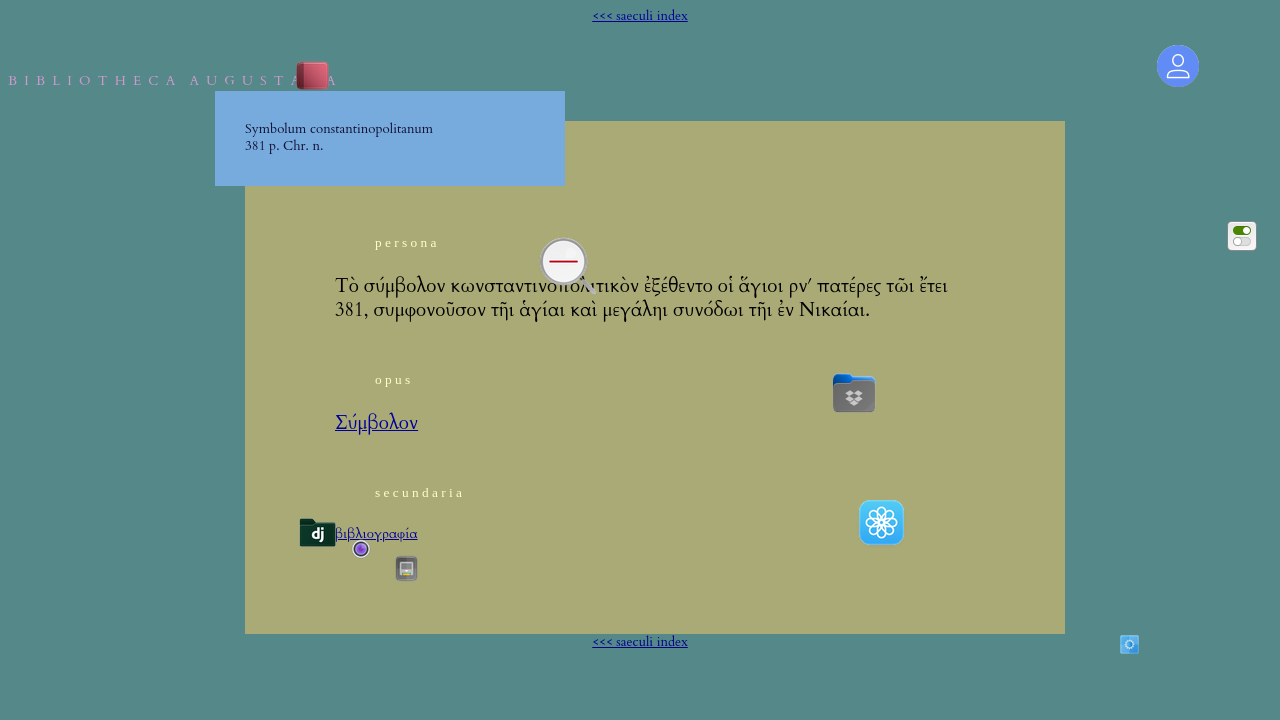 Image resolution: width=1280 pixels, height=720 pixels. What do you see at coordinates (1129, 644) in the screenshot?
I see `configure default applications for your system` at bounding box center [1129, 644].